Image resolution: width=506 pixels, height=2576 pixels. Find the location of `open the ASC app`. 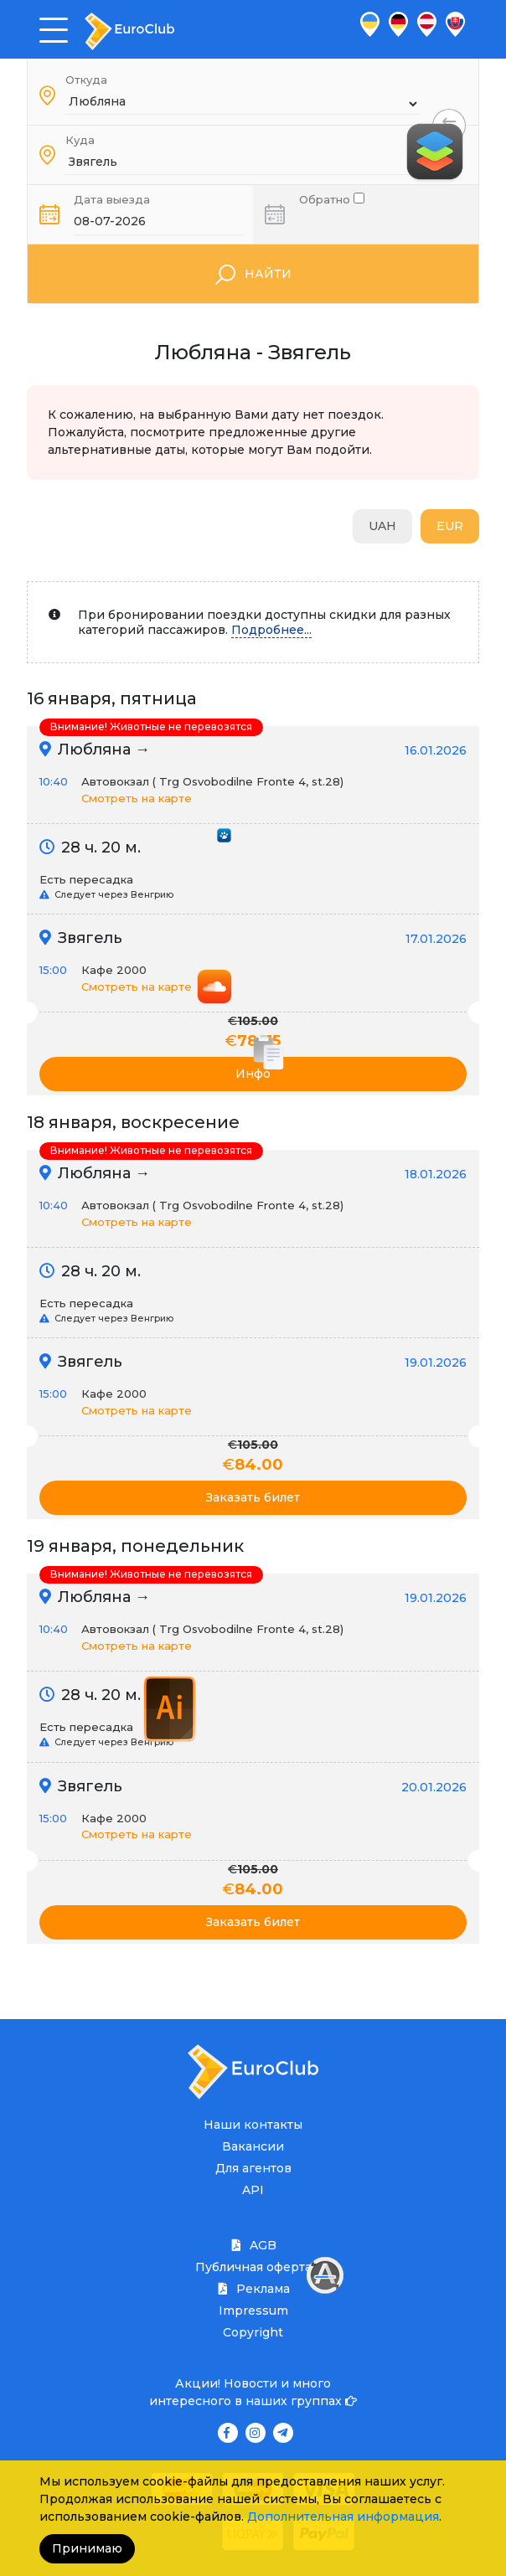

open the ASC app is located at coordinates (435, 152).